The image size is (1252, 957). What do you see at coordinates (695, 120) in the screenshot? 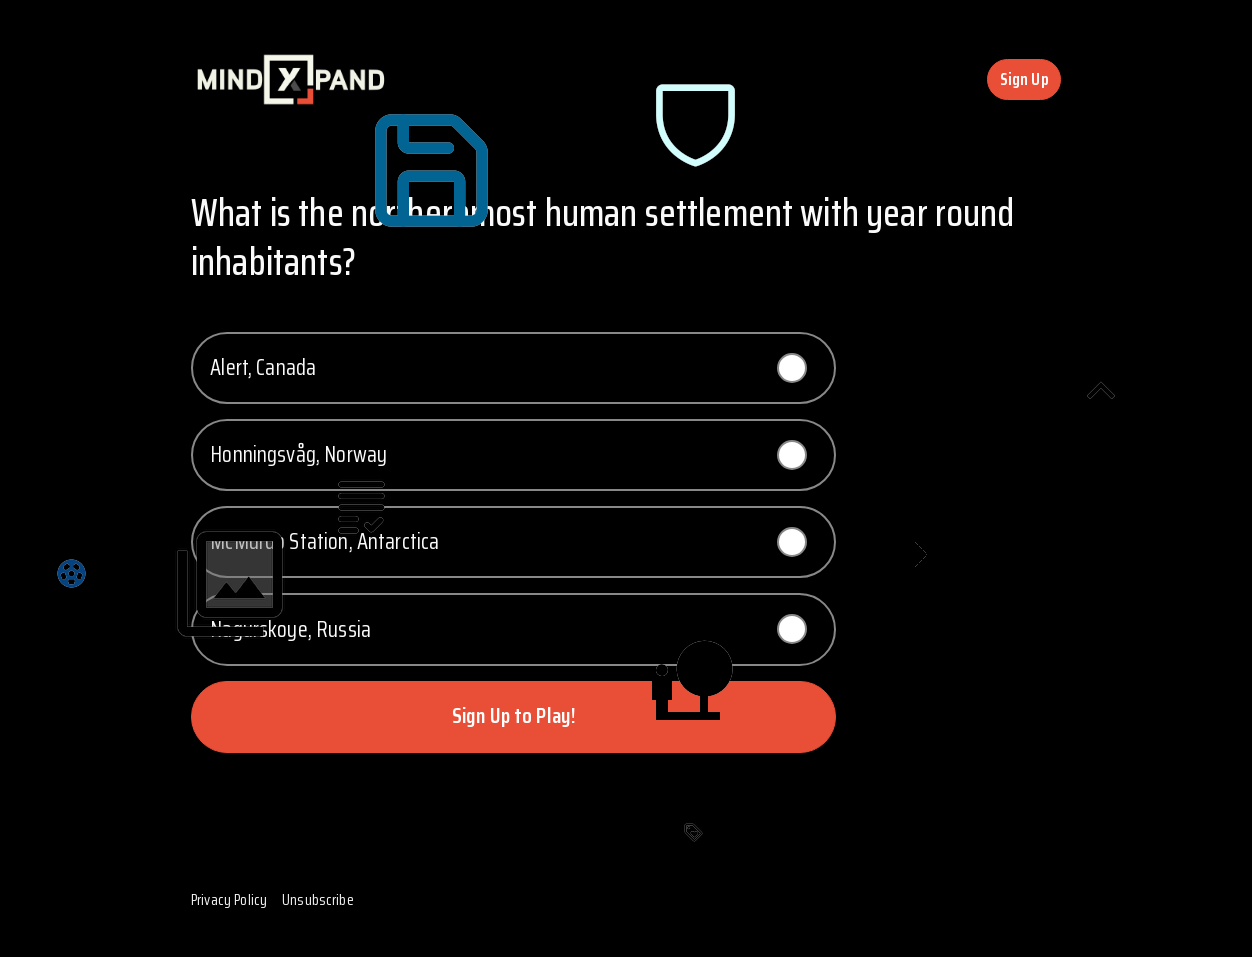
I see `access security settings` at bounding box center [695, 120].